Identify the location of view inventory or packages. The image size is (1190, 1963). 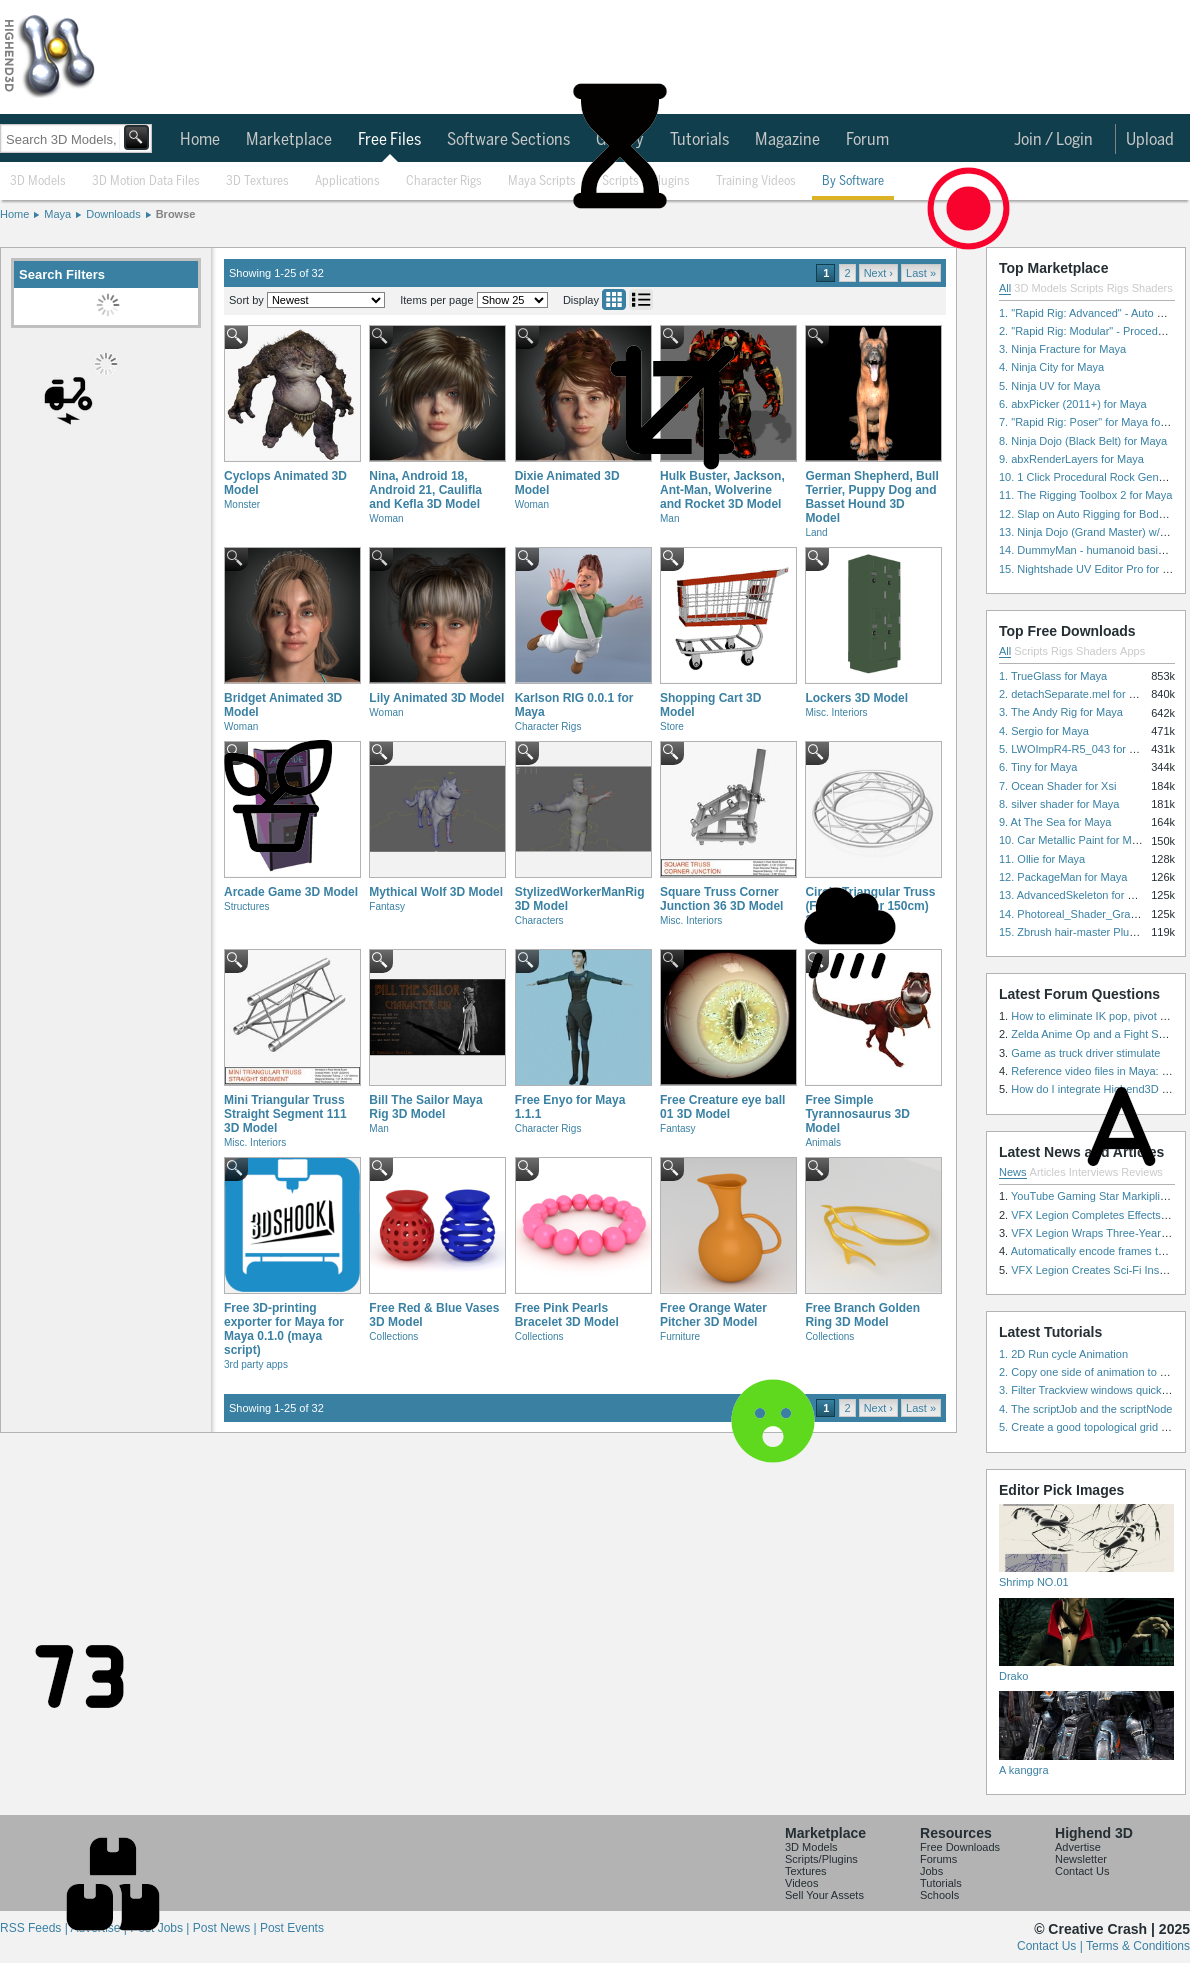
(113, 1884).